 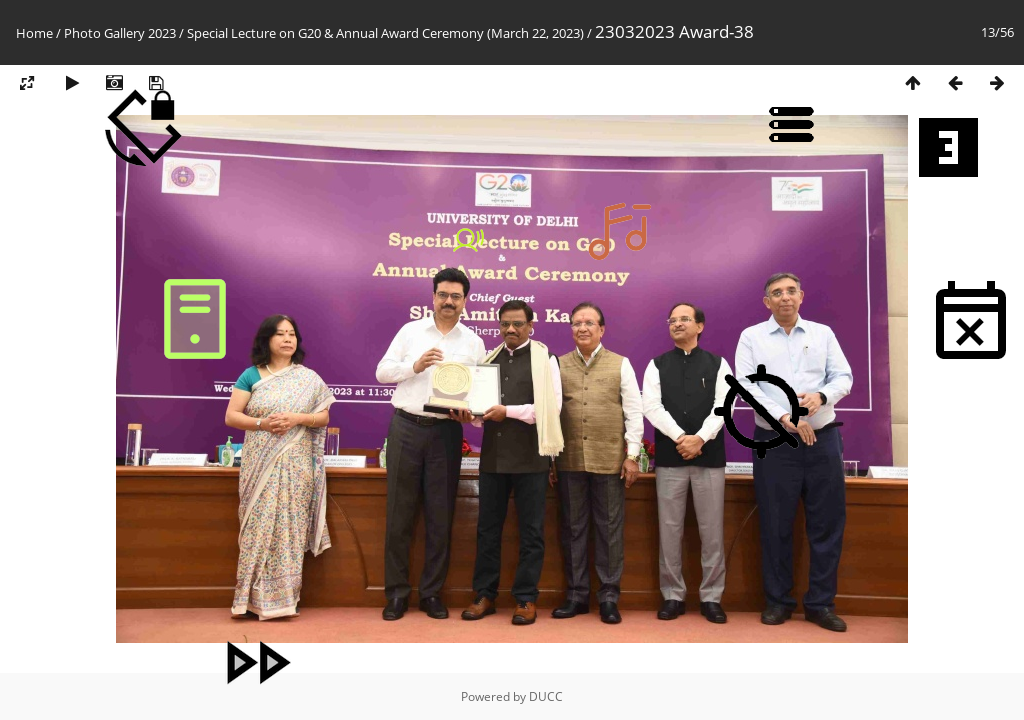 I want to click on lock screen rotation to current orientation, so click(x=144, y=126).